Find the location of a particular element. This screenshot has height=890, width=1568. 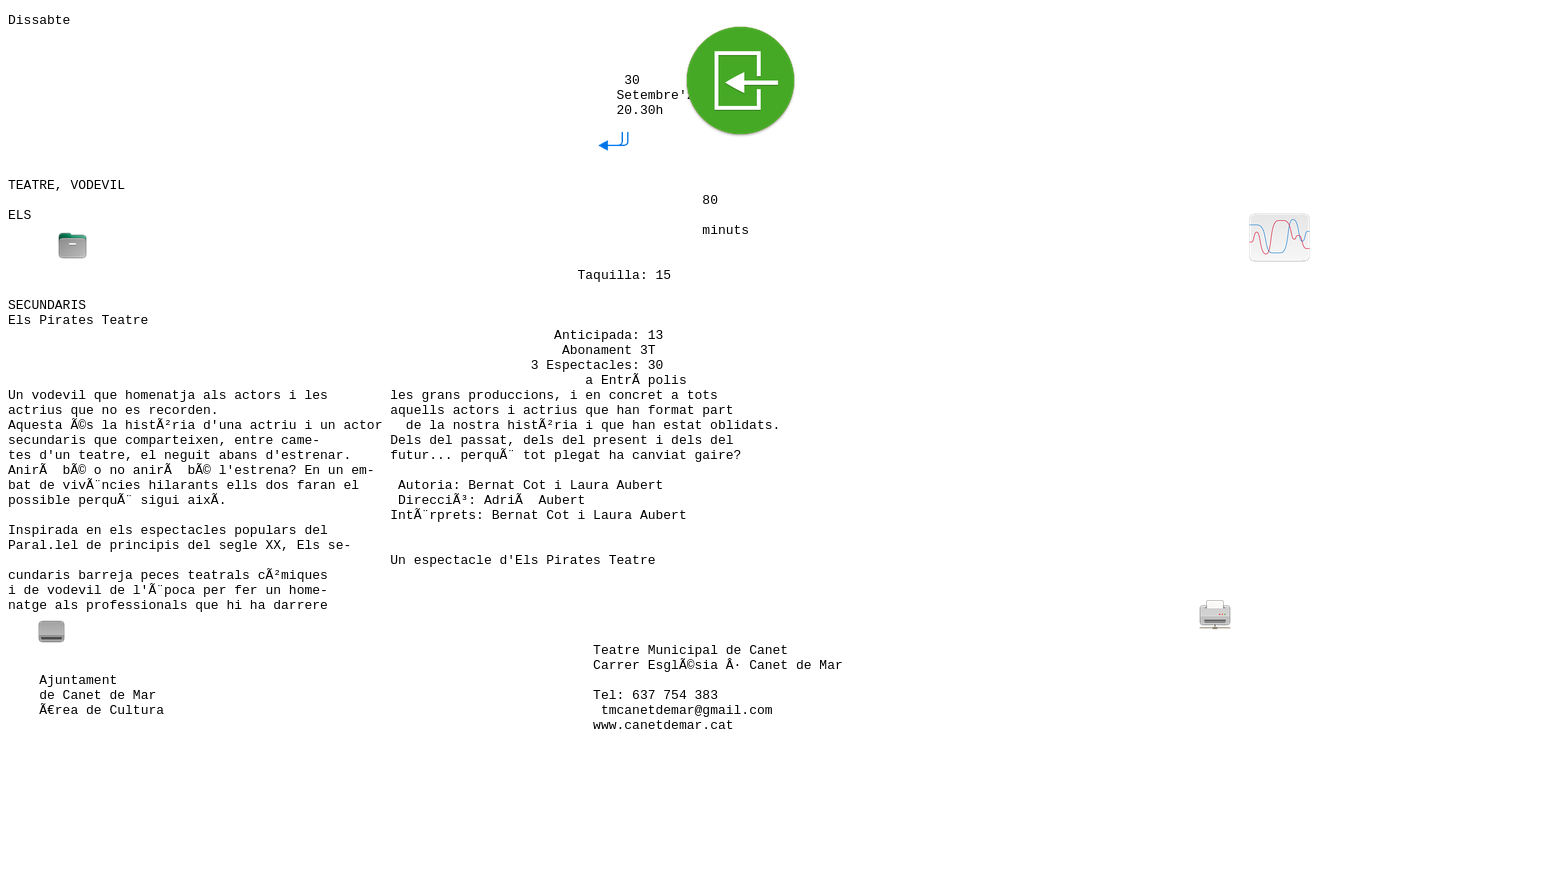

access removable storage device is located at coordinates (51, 631).